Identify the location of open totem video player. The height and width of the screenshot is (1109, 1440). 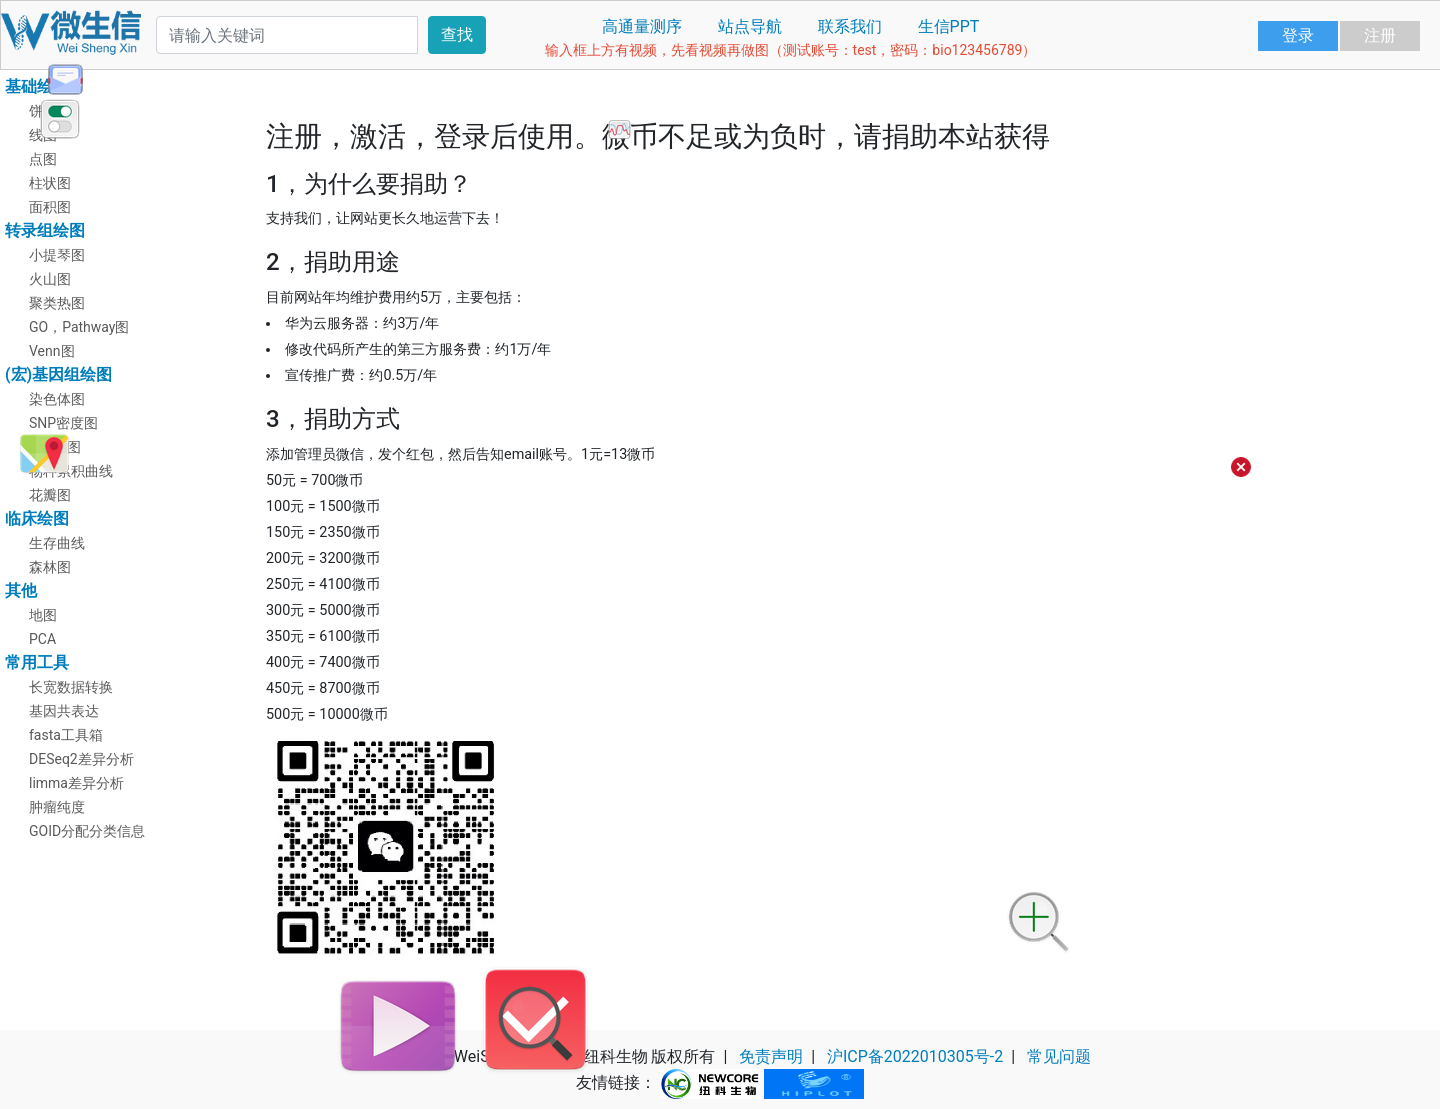
(398, 1026).